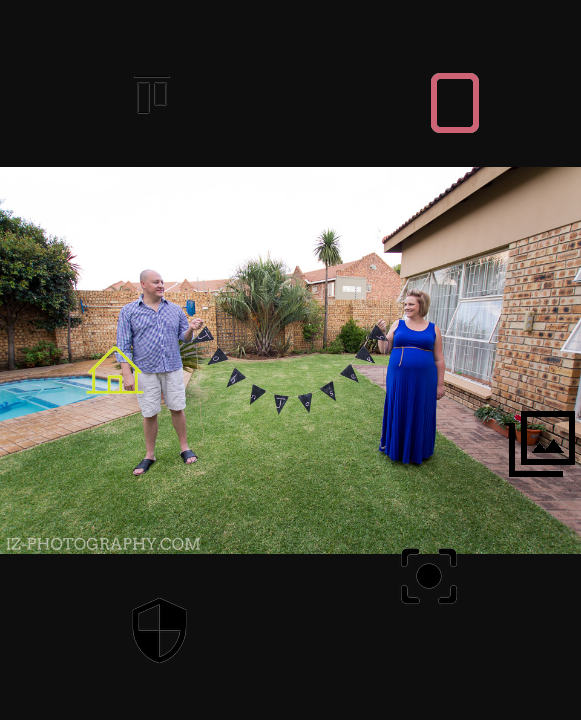  What do you see at coordinates (429, 576) in the screenshot?
I see `center focus point for camera or image capture` at bounding box center [429, 576].